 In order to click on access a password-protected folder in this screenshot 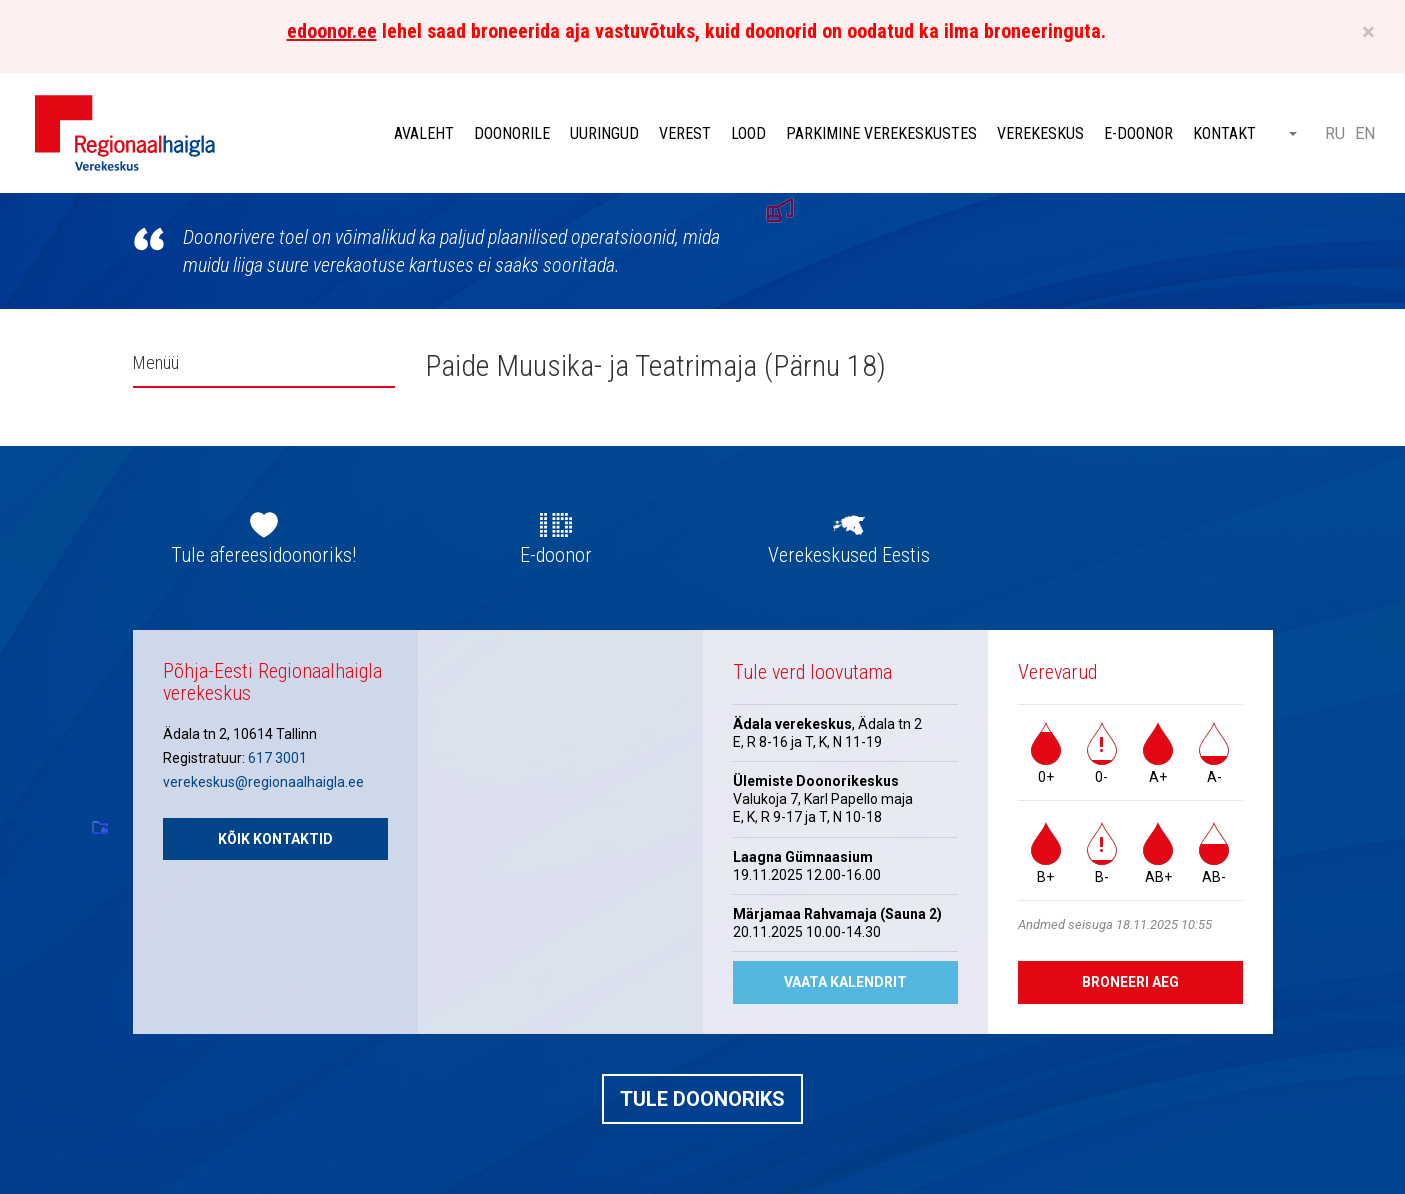, I will do `click(100, 827)`.